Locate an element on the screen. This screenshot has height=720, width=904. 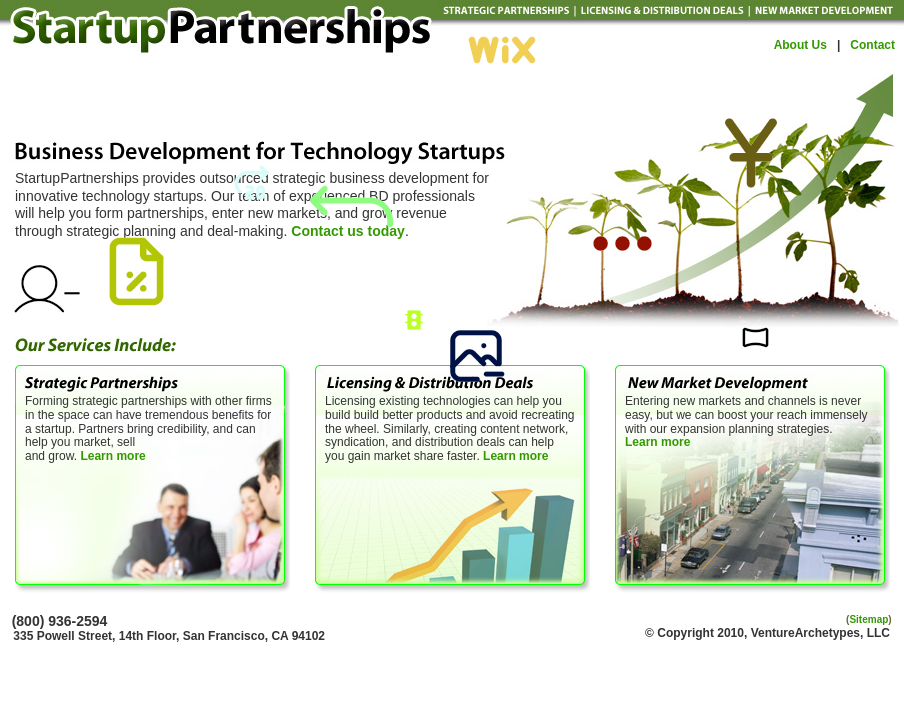
remove a photo from your collection is located at coordinates (476, 356).